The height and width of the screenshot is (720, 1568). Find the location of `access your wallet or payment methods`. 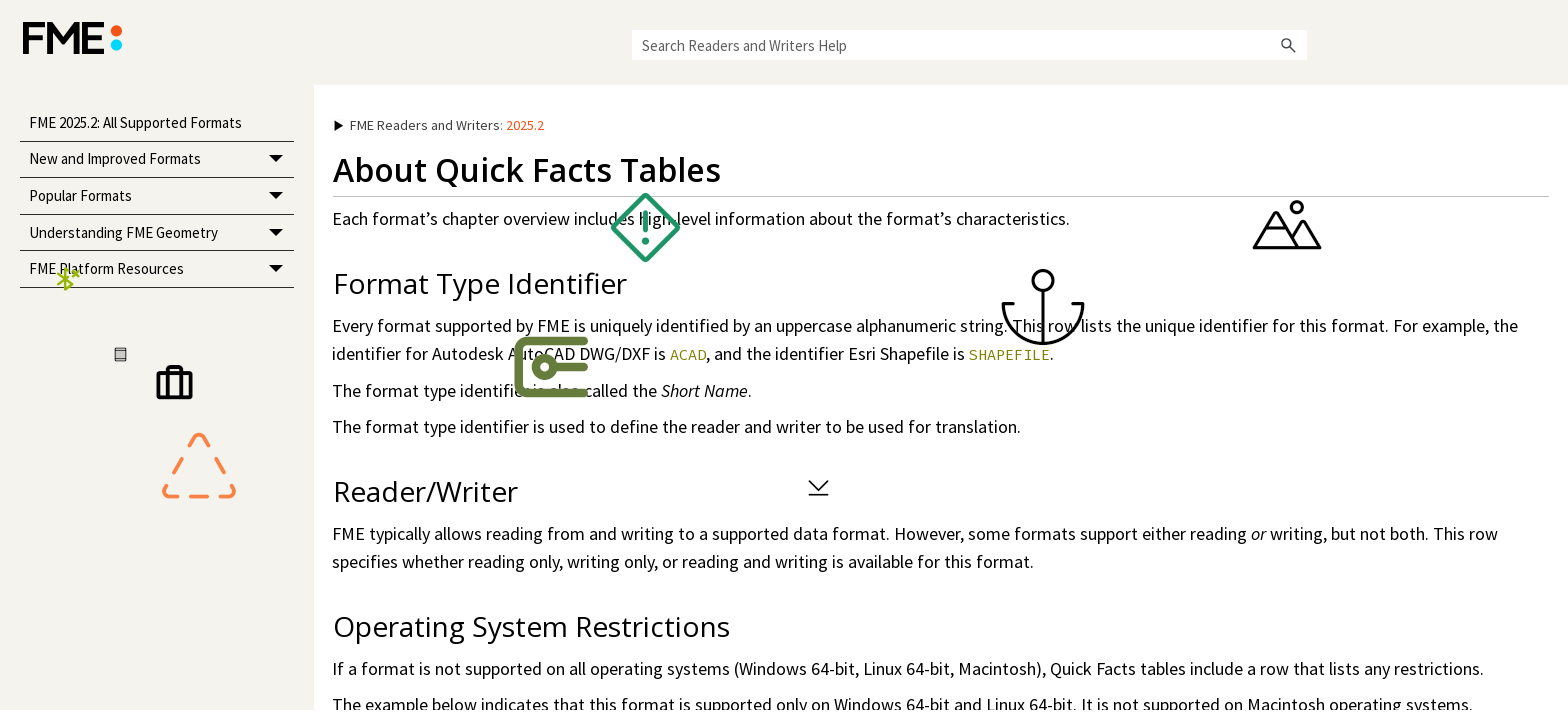

access your wallet or payment methods is located at coordinates (549, 367).